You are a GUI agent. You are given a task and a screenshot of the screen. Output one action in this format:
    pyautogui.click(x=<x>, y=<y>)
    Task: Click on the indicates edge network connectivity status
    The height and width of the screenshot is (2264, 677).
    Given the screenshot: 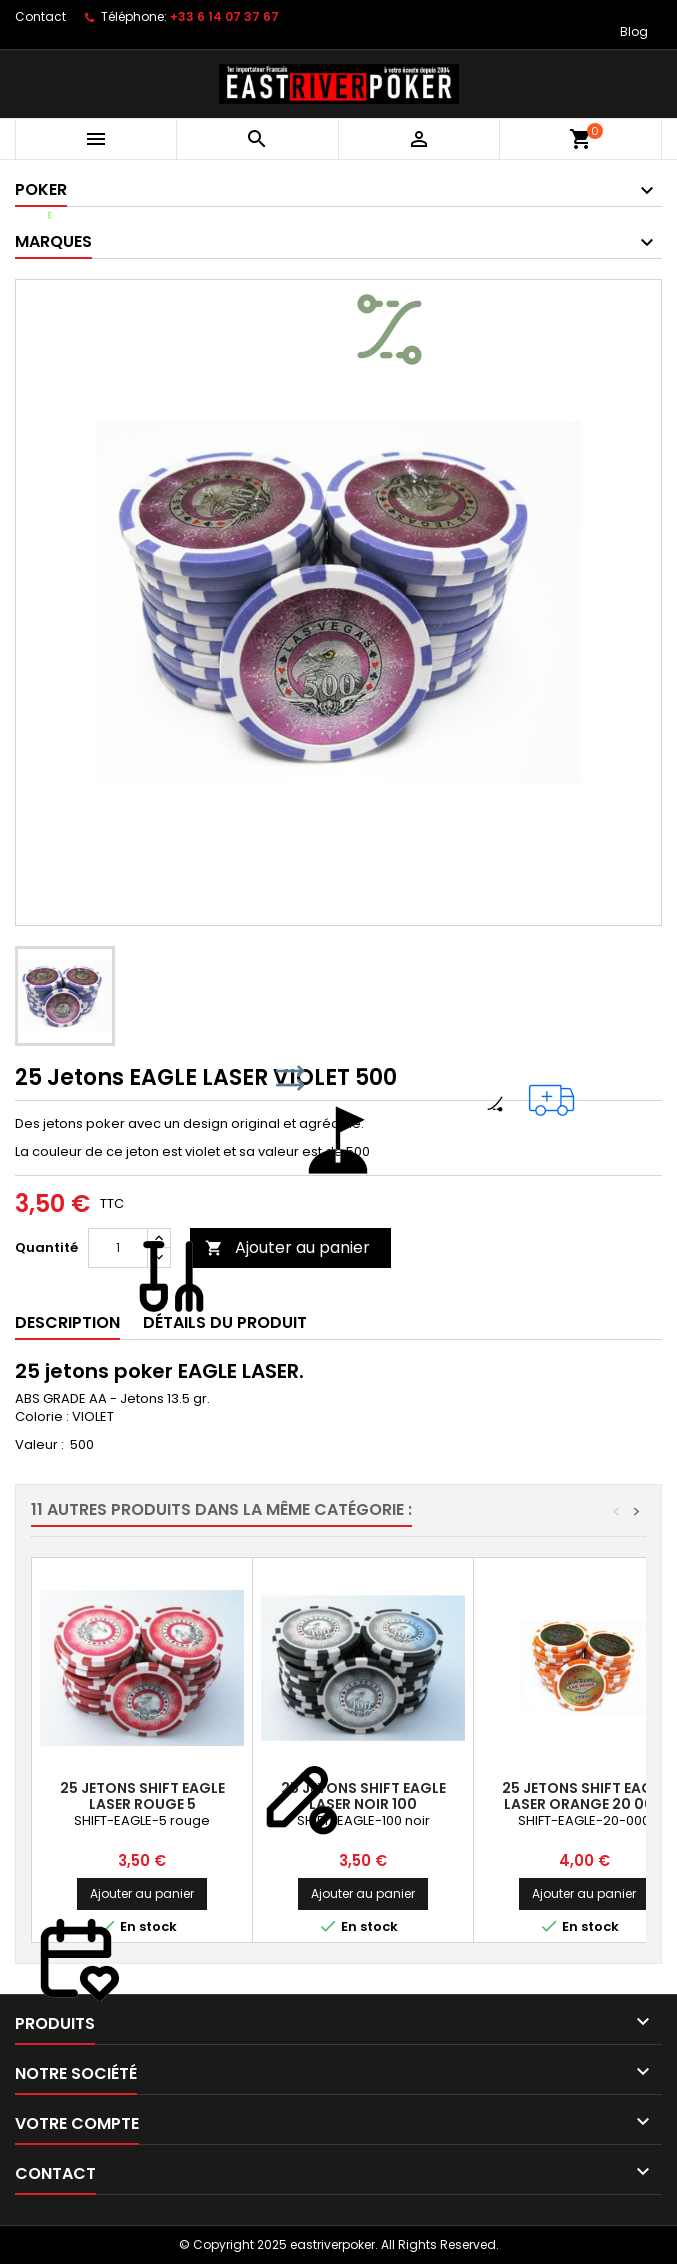 What is the action you would take?
    pyautogui.click(x=50, y=215)
    